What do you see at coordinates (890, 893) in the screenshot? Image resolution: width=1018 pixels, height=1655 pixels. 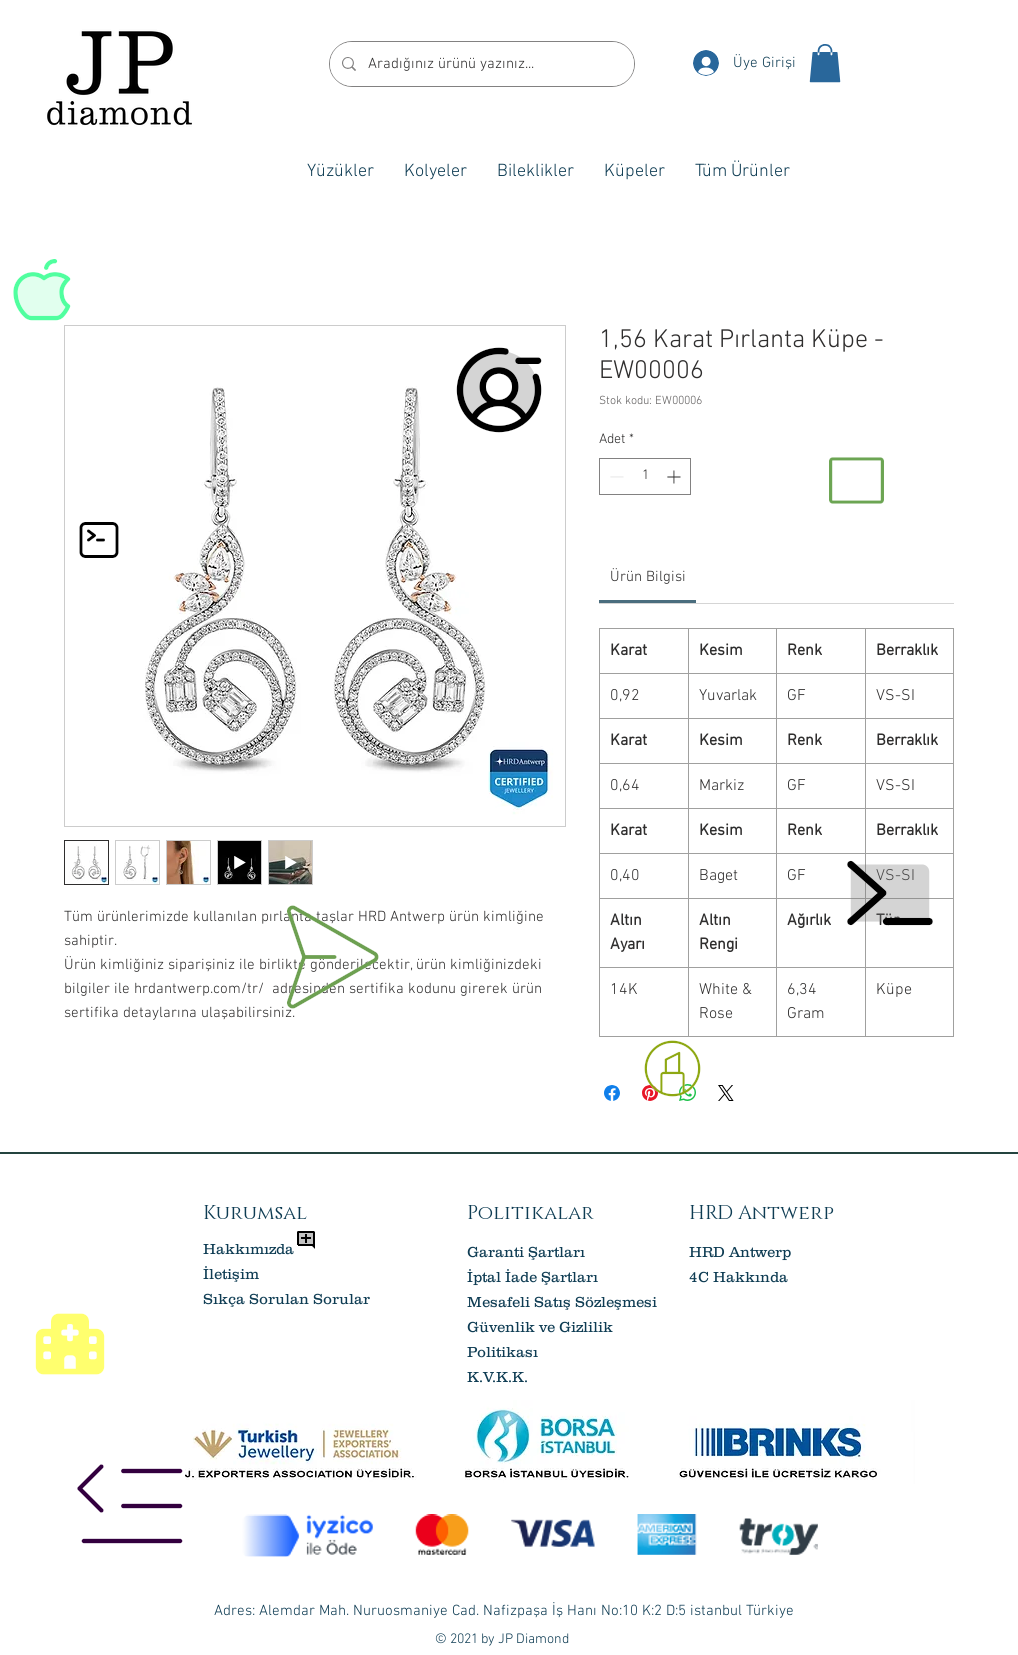 I see `open the command line terminal` at bounding box center [890, 893].